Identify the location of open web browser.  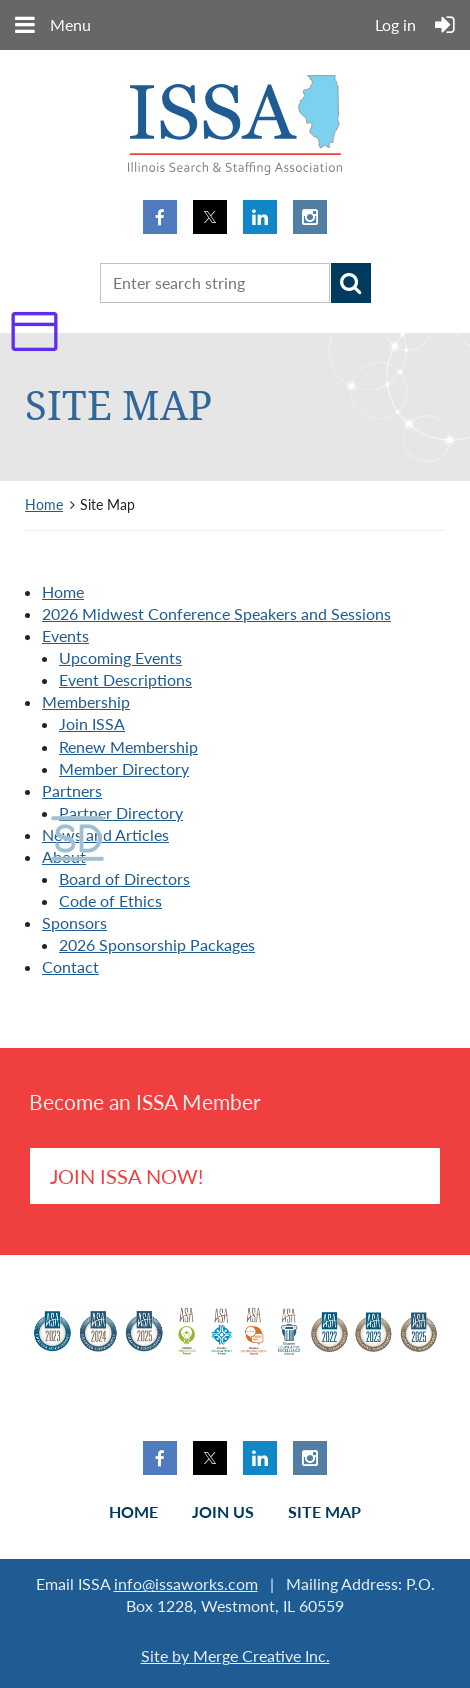
(34, 331).